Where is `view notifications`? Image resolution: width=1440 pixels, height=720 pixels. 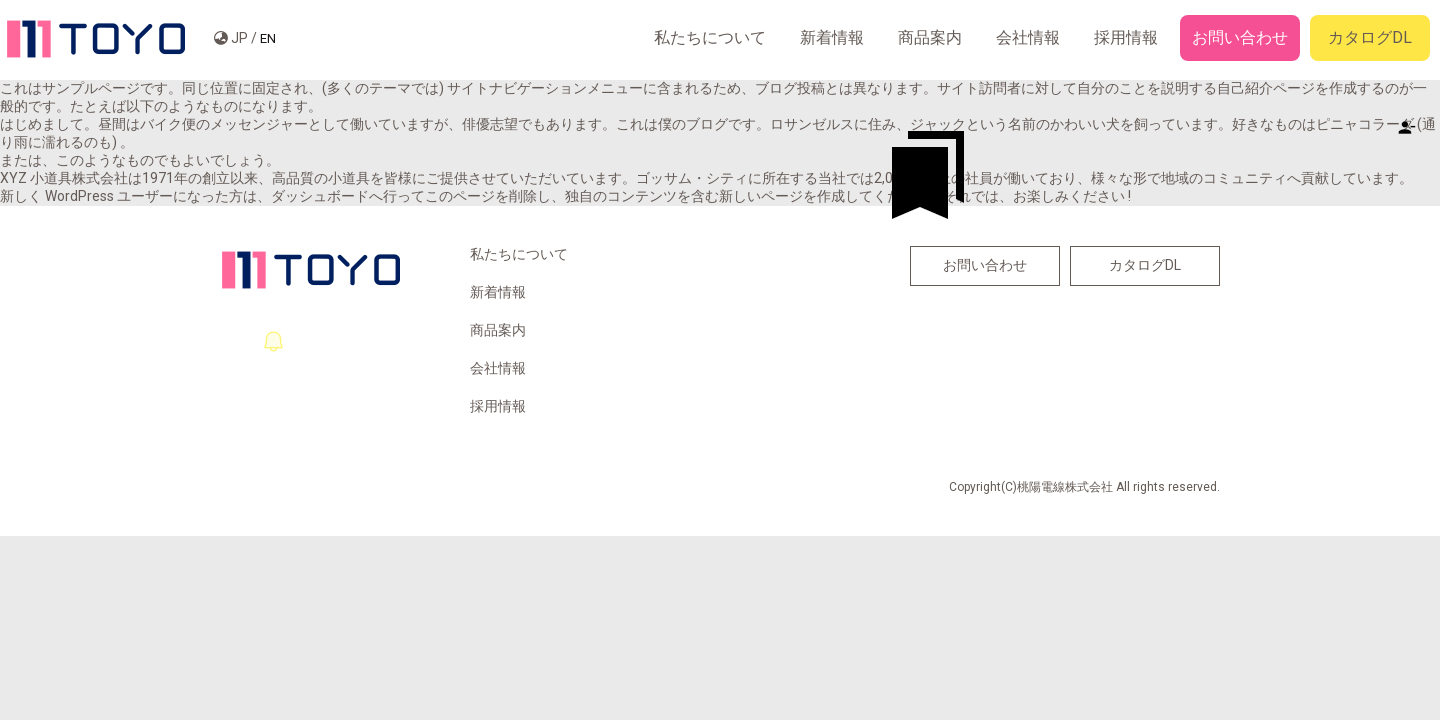 view notifications is located at coordinates (273, 341).